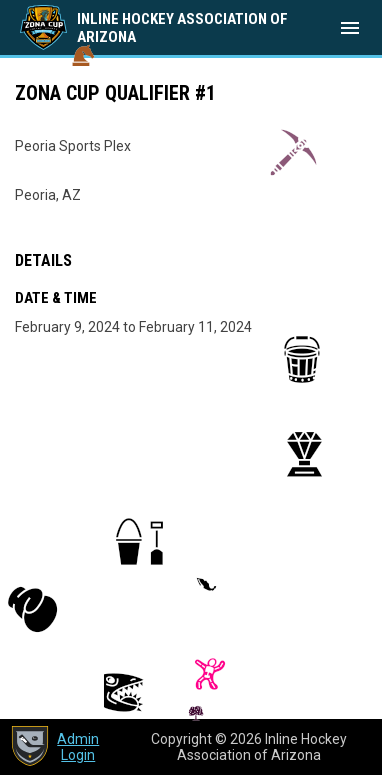  I want to click on view helicoprion creature profile, so click(123, 692).